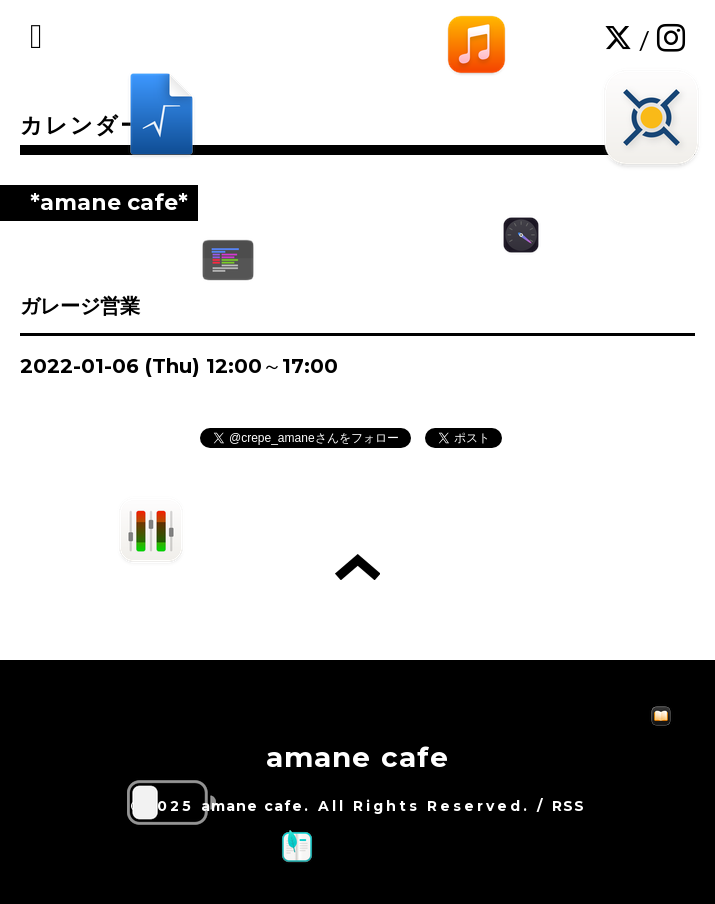 The height and width of the screenshot is (904, 715). Describe the element at coordinates (661, 716) in the screenshot. I see `open the Books app` at that location.